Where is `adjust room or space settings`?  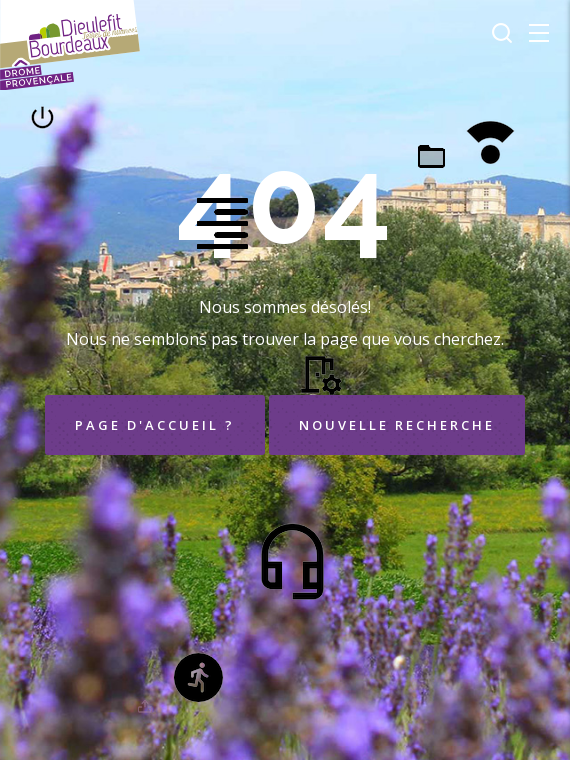
adjust room or space settings is located at coordinates (319, 374).